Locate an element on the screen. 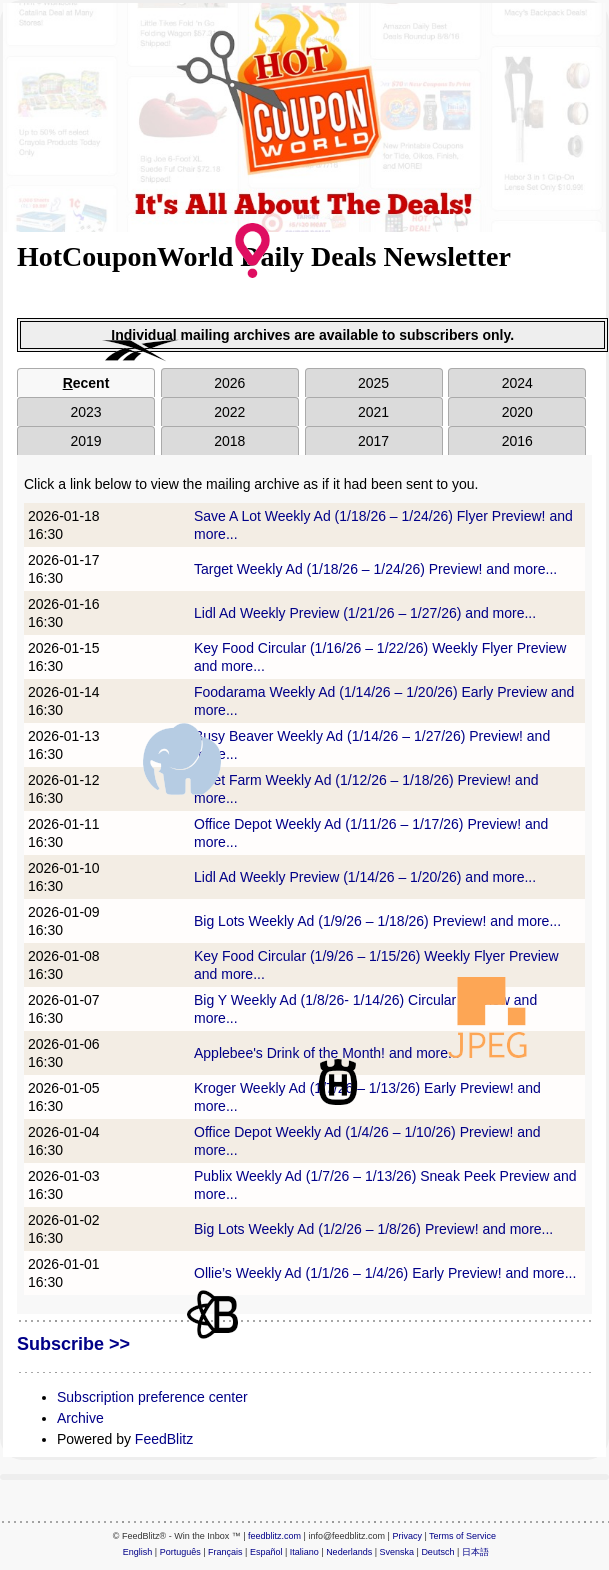 Image resolution: width=609 pixels, height=1570 pixels. open laragon local development environment is located at coordinates (182, 759).